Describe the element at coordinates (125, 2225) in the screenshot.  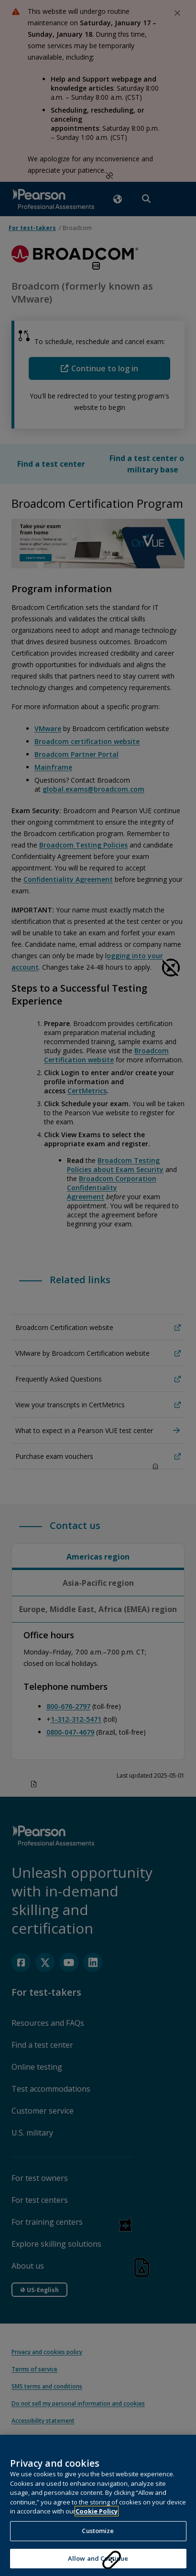
I see `find nearby pharmacies` at that location.